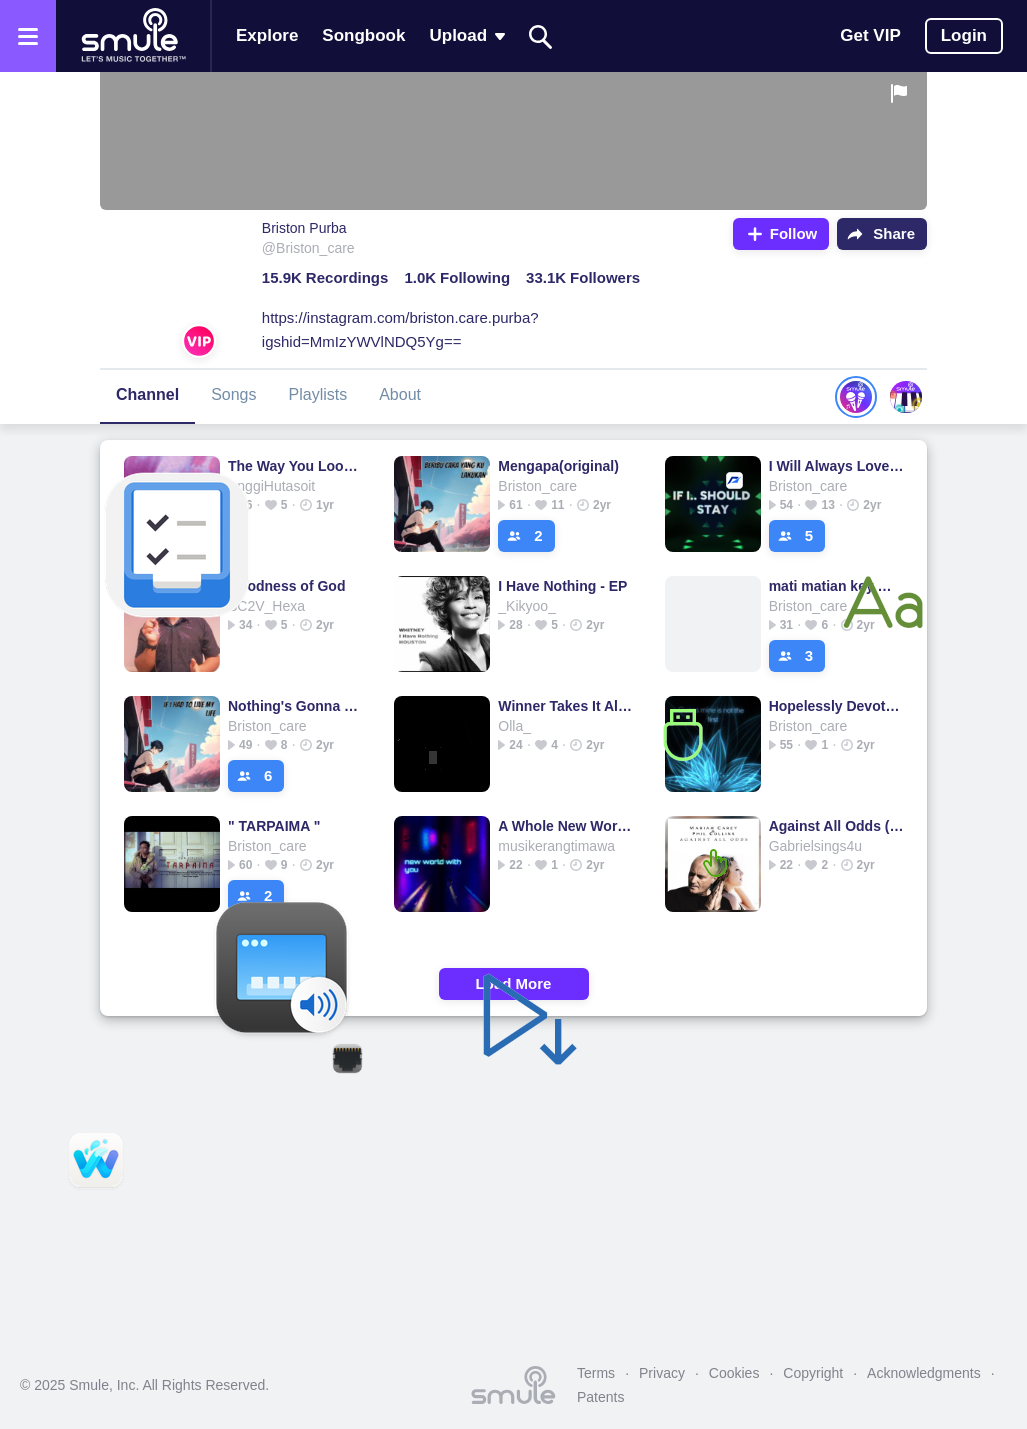 The width and height of the screenshot is (1027, 1429). What do you see at coordinates (96, 1160) in the screenshot?
I see `open waterfox browser` at bounding box center [96, 1160].